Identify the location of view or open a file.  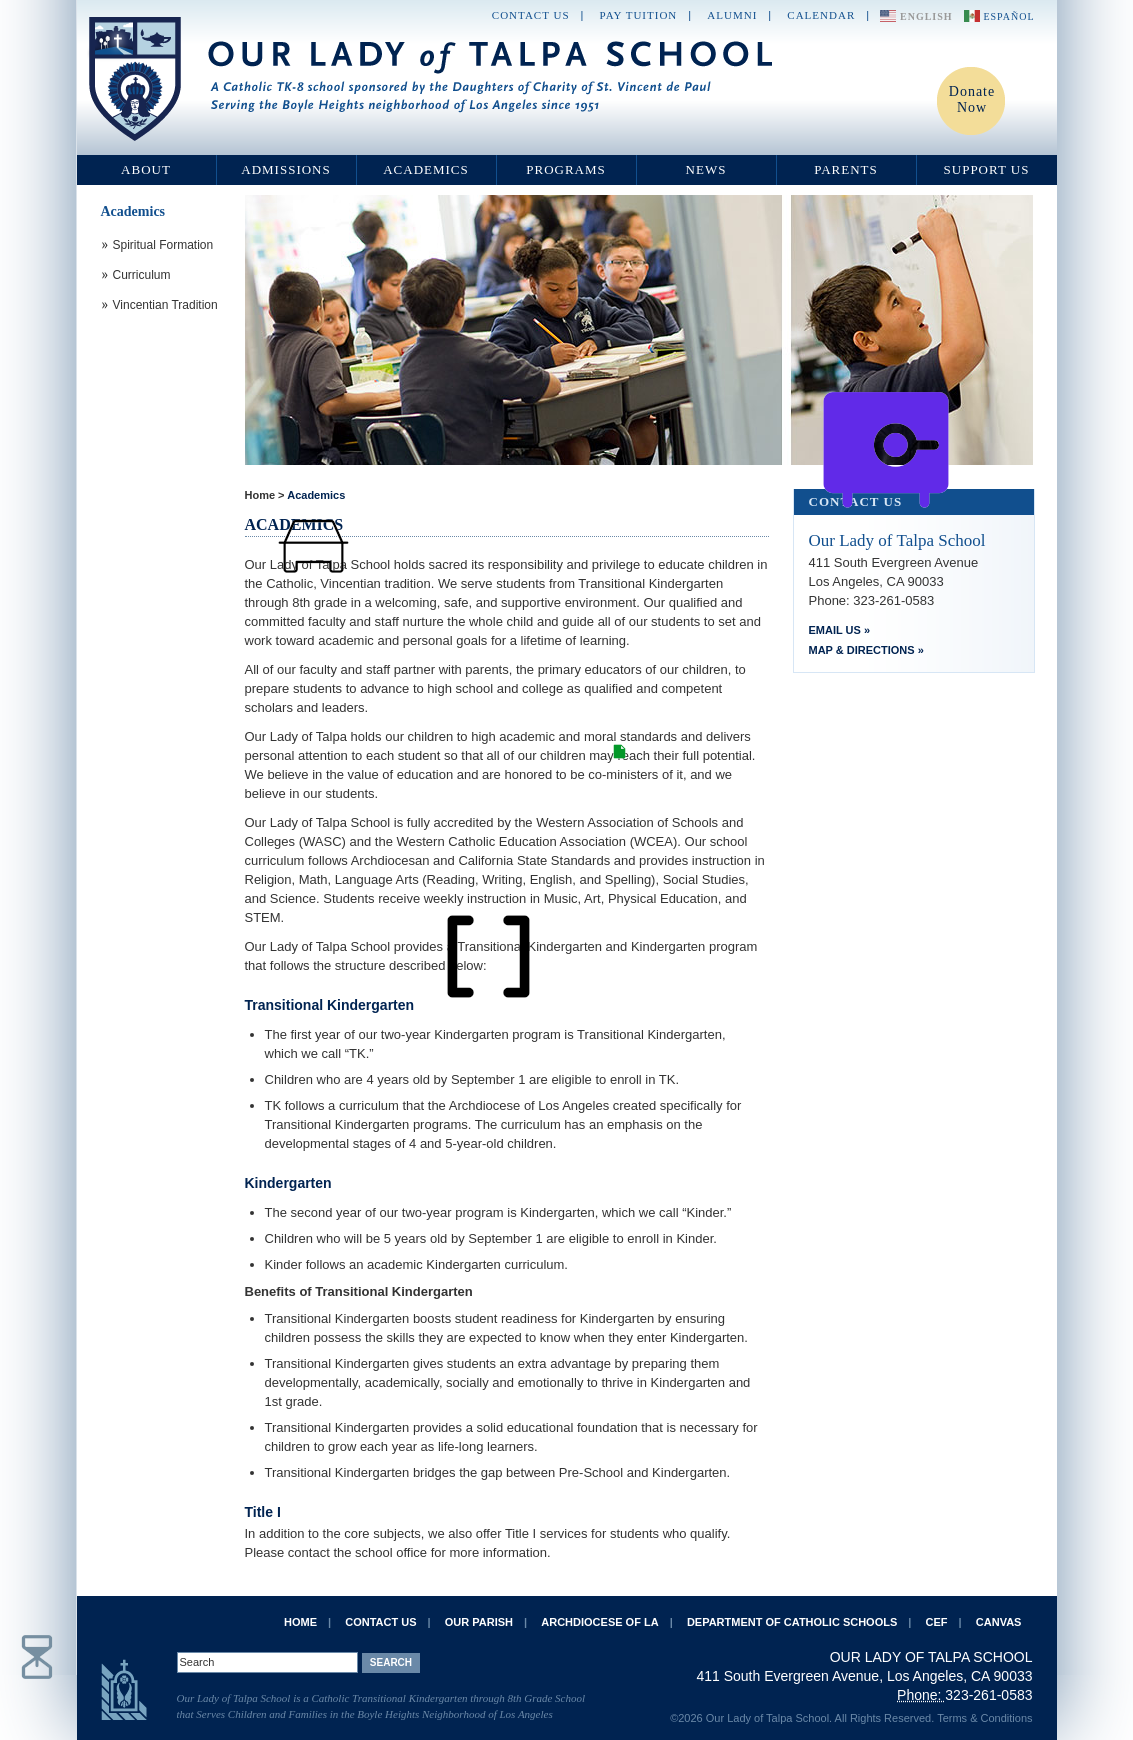
(619, 751).